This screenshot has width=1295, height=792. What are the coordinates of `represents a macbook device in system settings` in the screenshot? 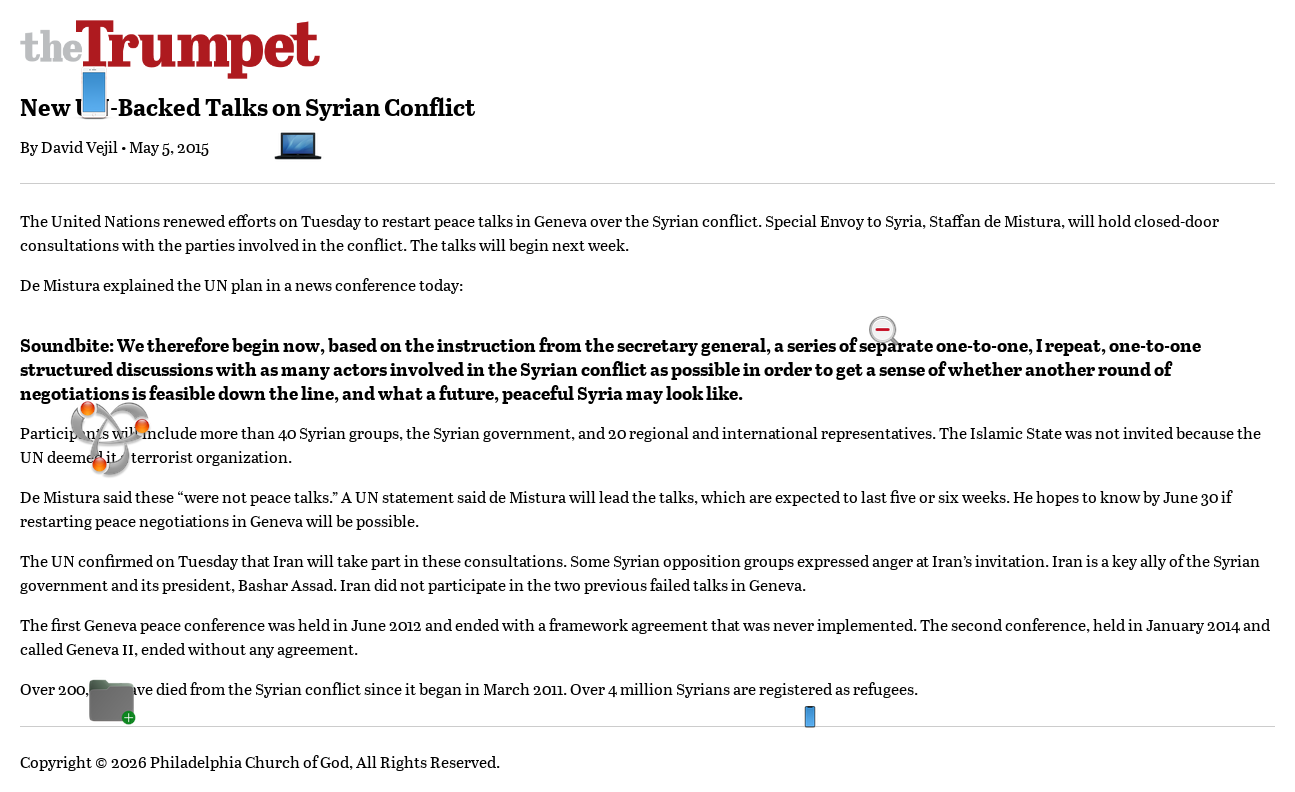 It's located at (298, 144).